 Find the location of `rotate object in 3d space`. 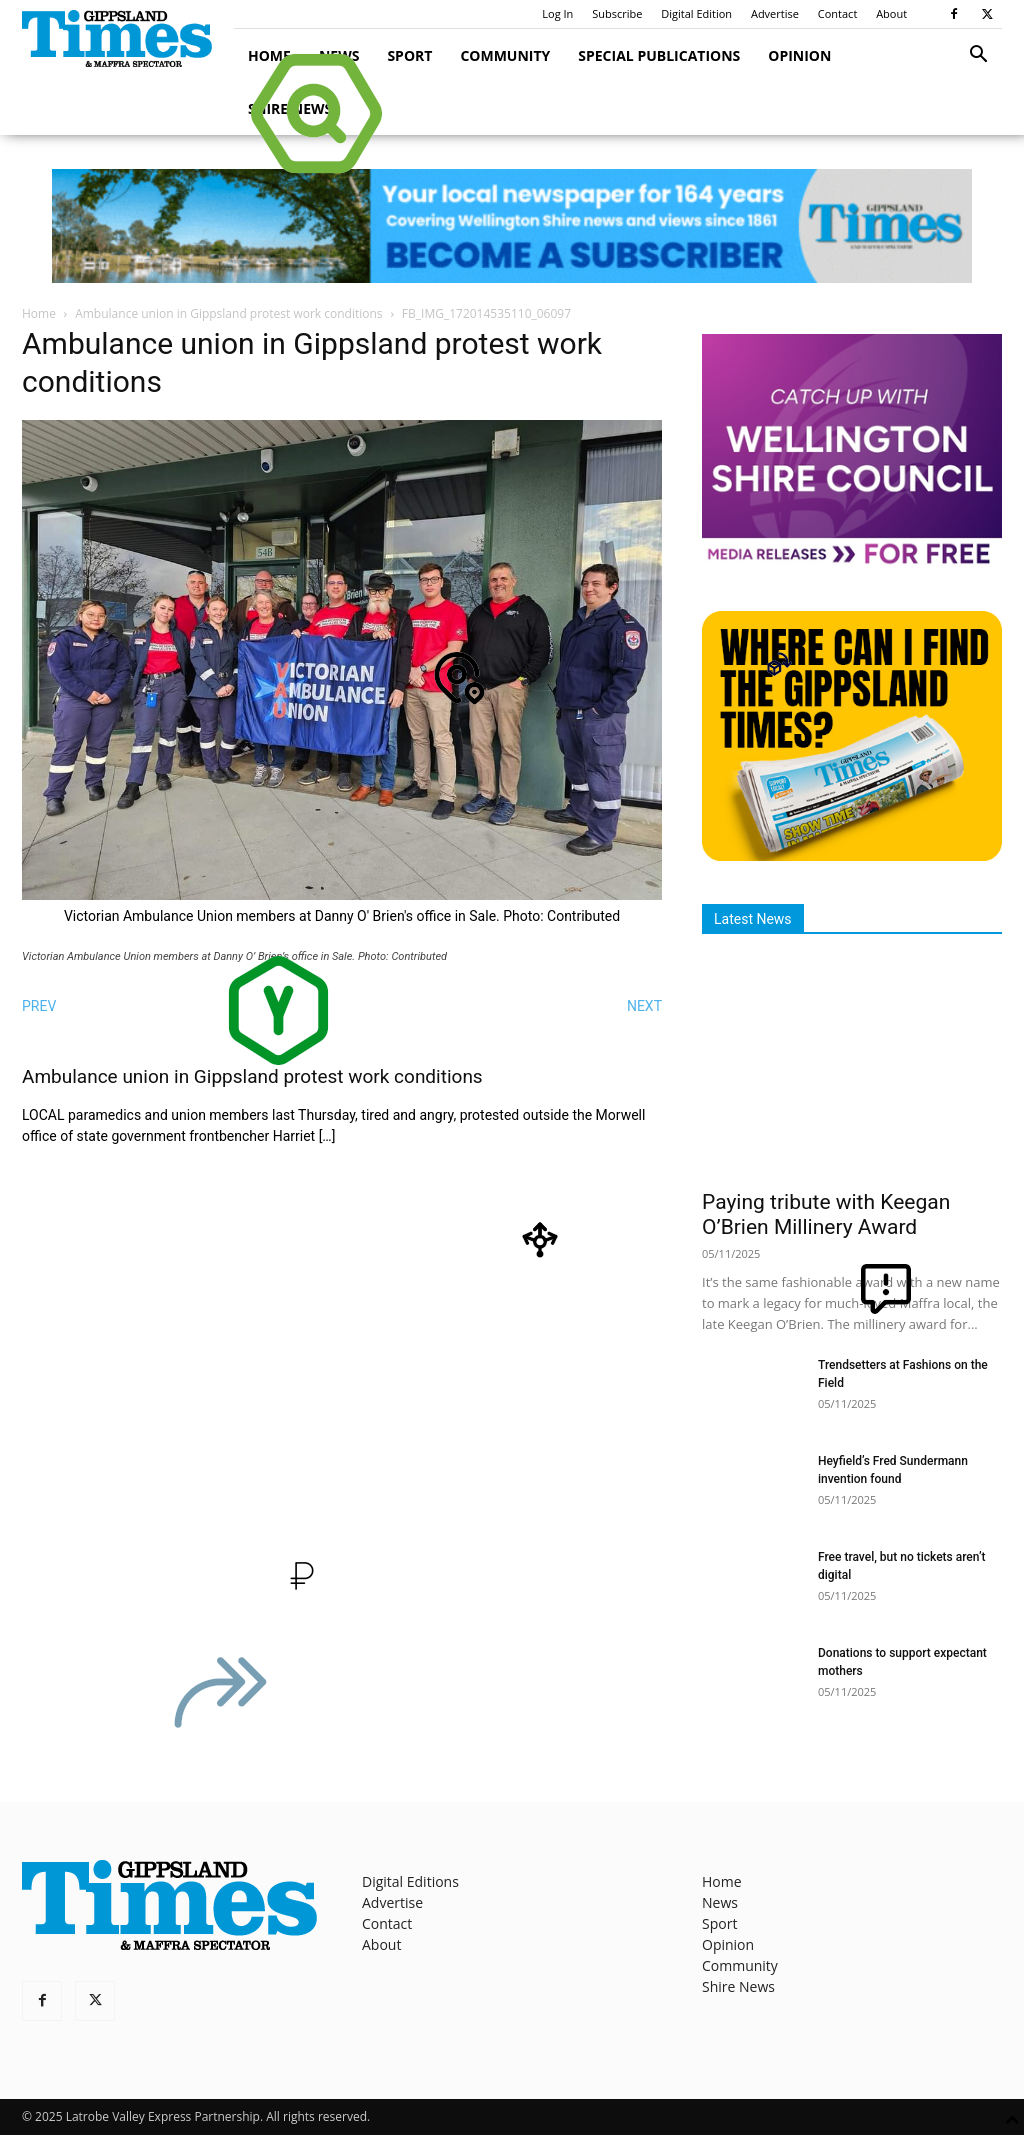

rotate object in 3d space is located at coordinates (779, 664).